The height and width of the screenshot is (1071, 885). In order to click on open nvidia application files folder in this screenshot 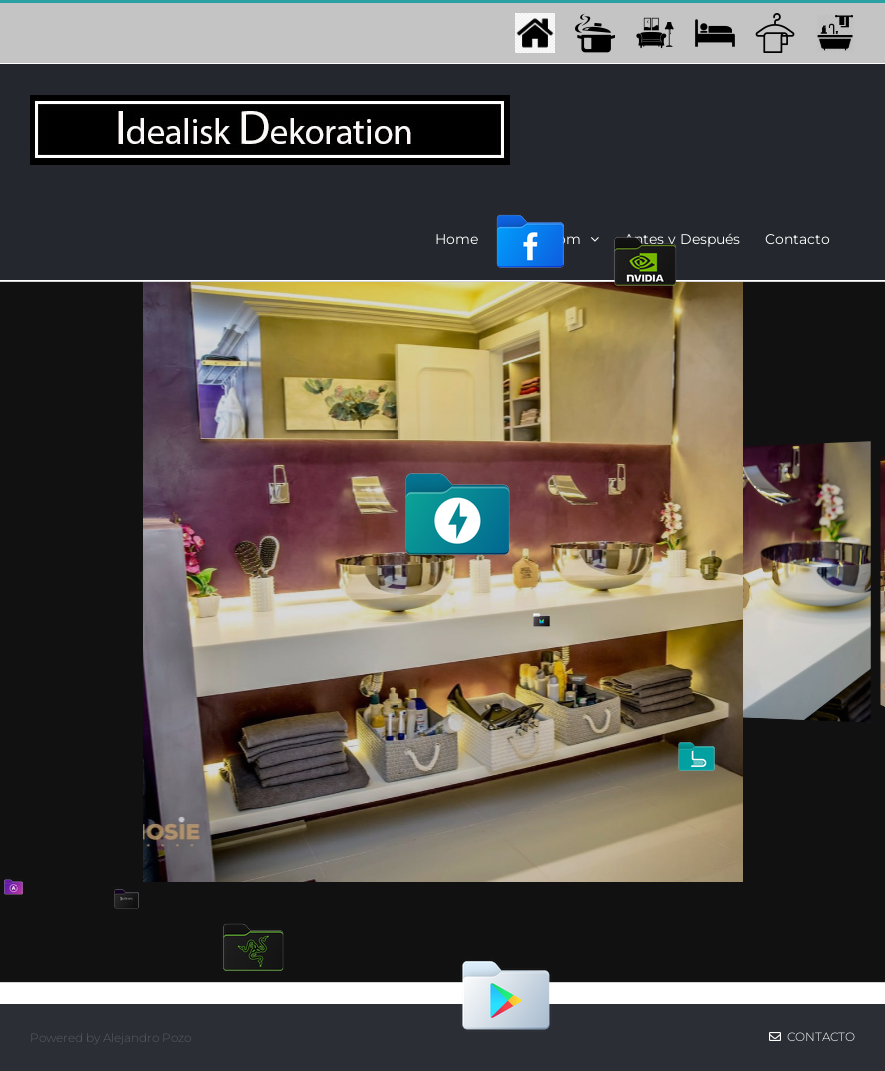, I will do `click(645, 263)`.